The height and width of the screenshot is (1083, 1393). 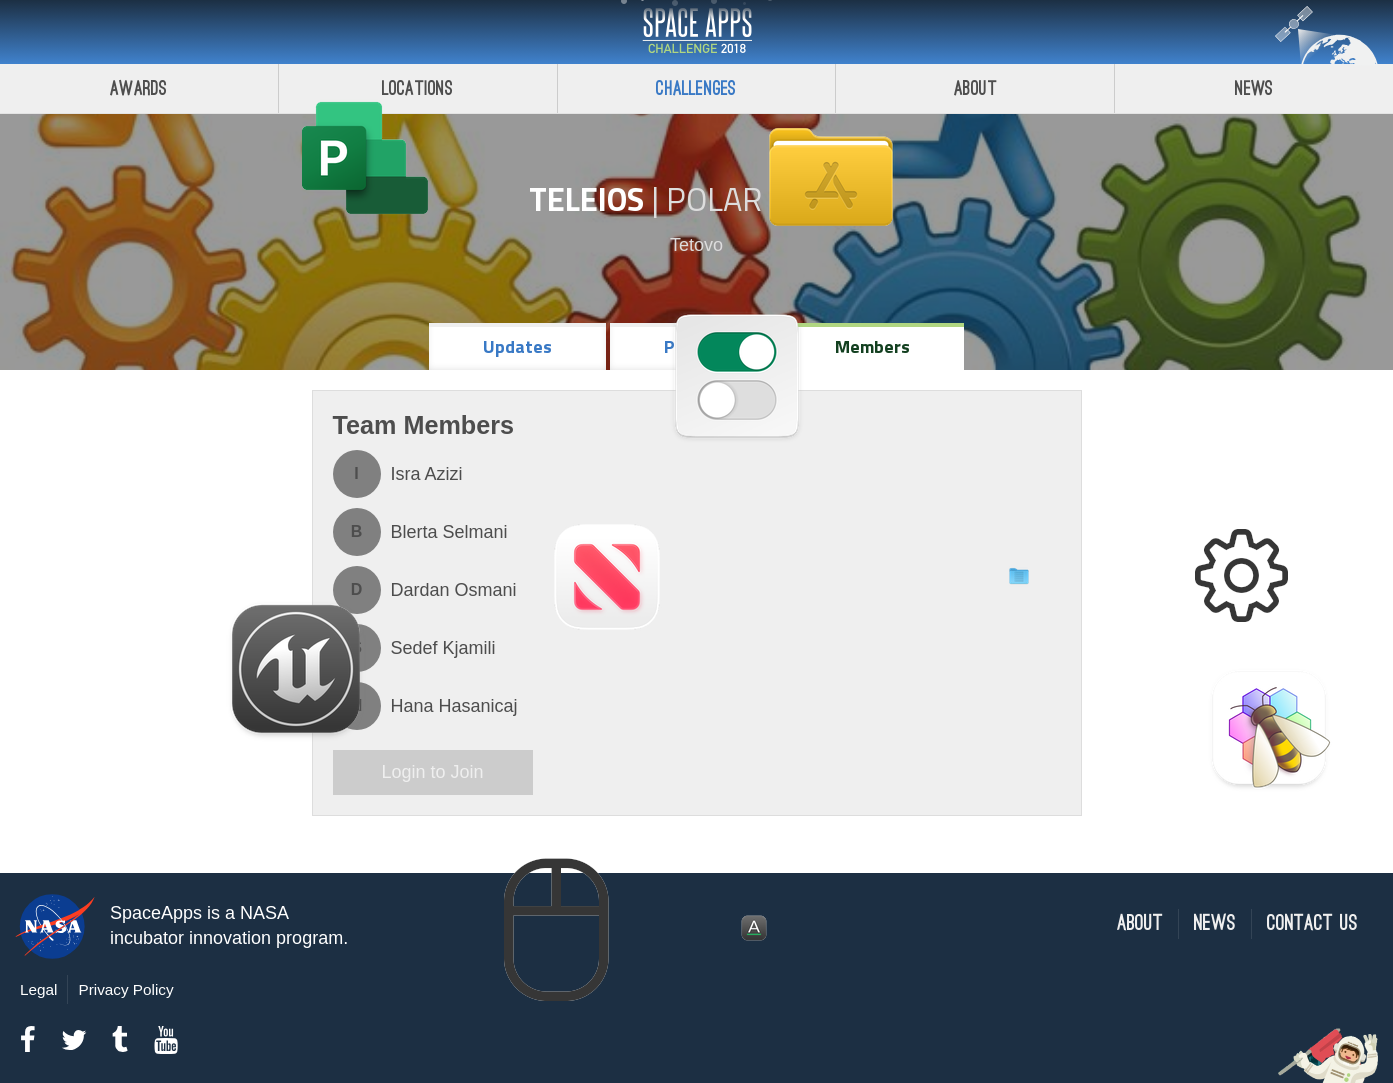 I want to click on open templates folder, so click(x=831, y=177).